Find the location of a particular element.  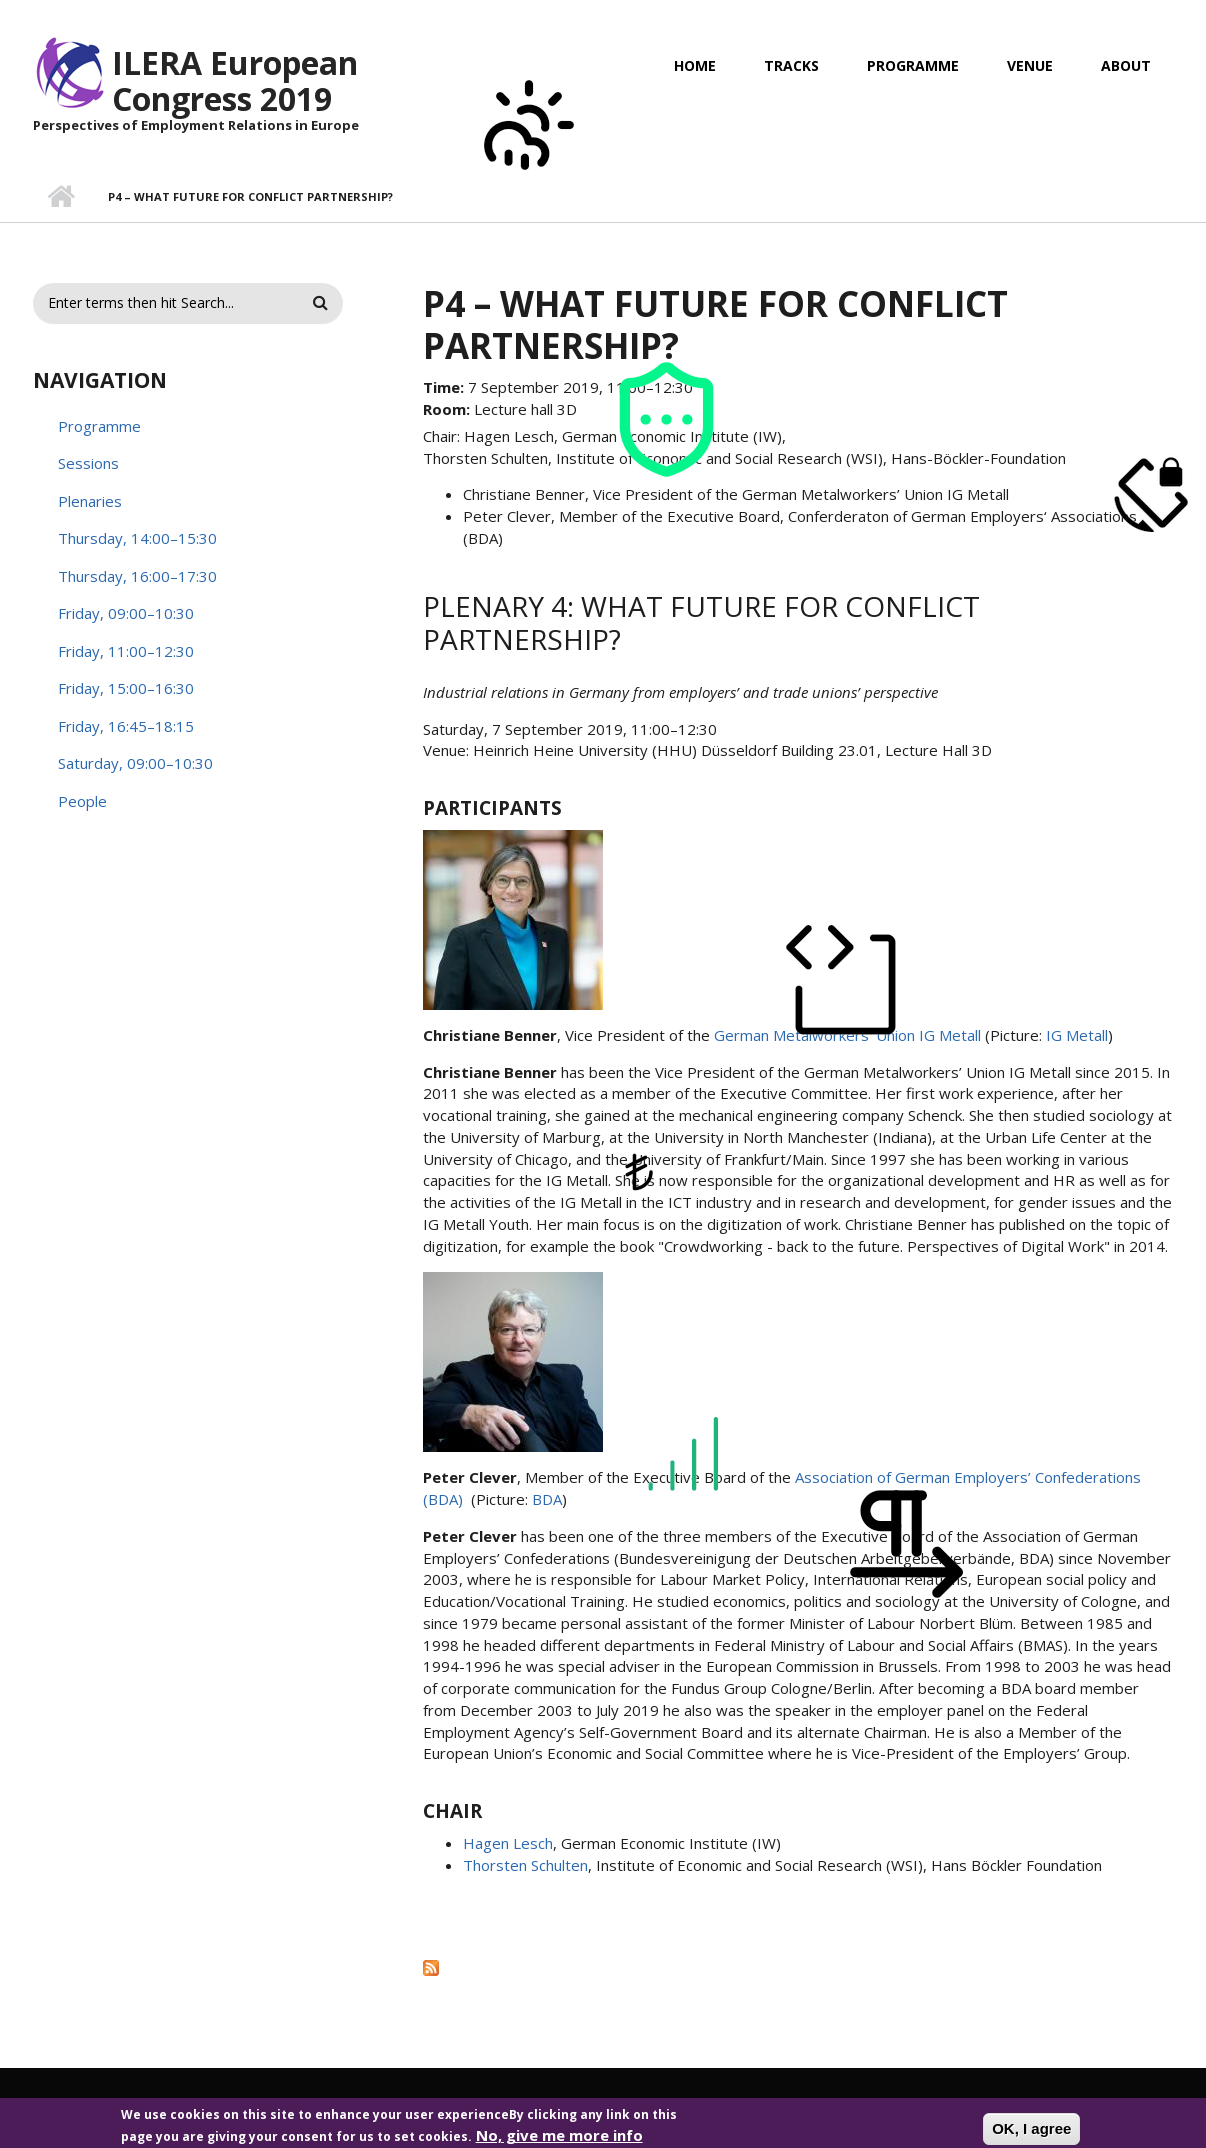

lock screen rotation to current orientation is located at coordinates (1153, 493).